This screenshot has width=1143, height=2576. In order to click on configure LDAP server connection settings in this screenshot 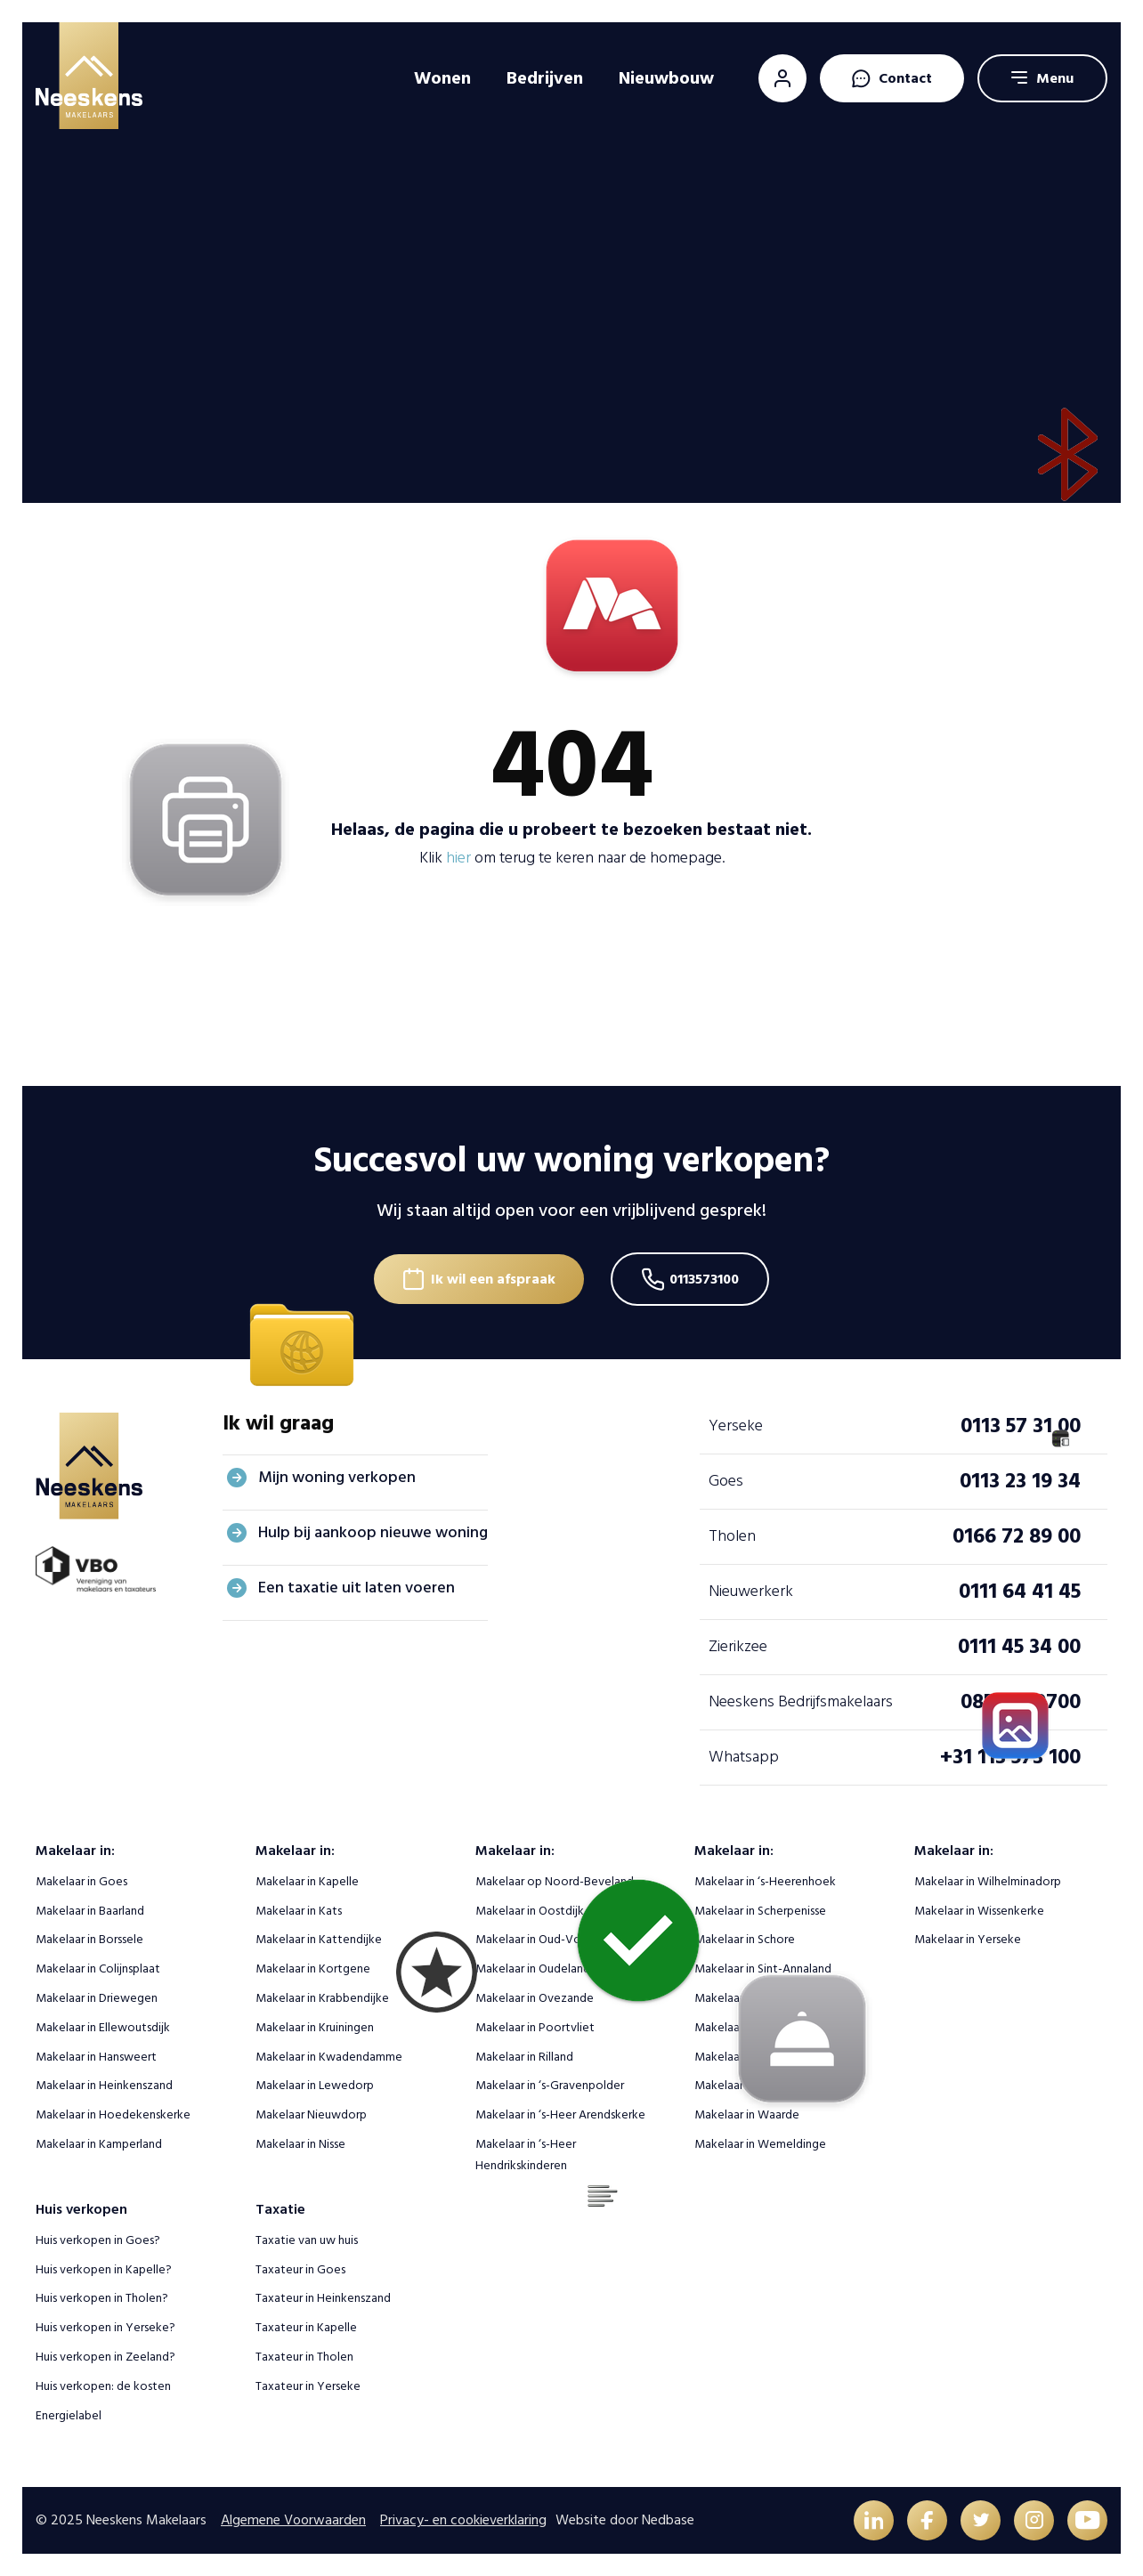, I will do `click(1060, 1438)`.